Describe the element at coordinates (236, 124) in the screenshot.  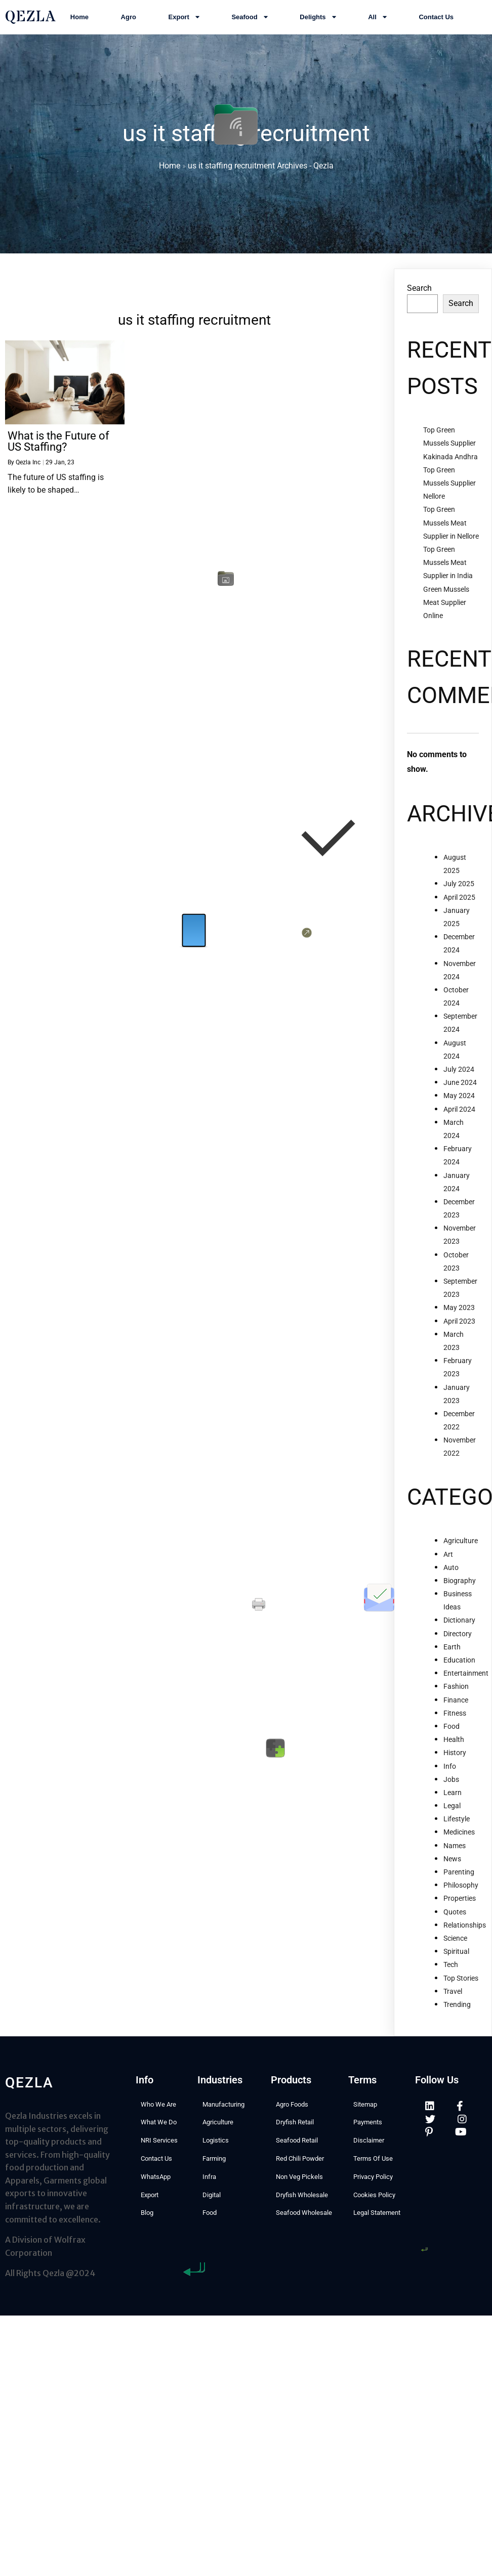
I see `open insync cloud sync folder` at that location.